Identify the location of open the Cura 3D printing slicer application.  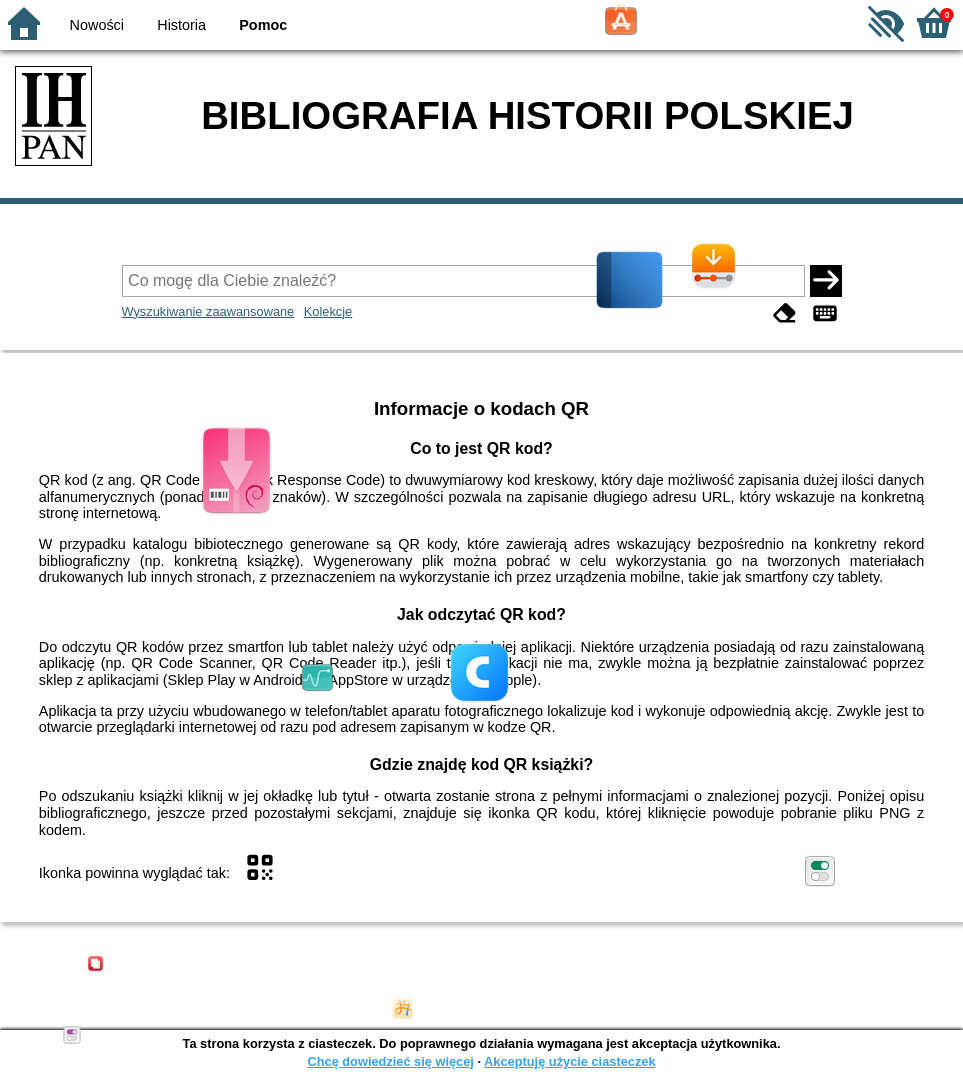
(479, 672).